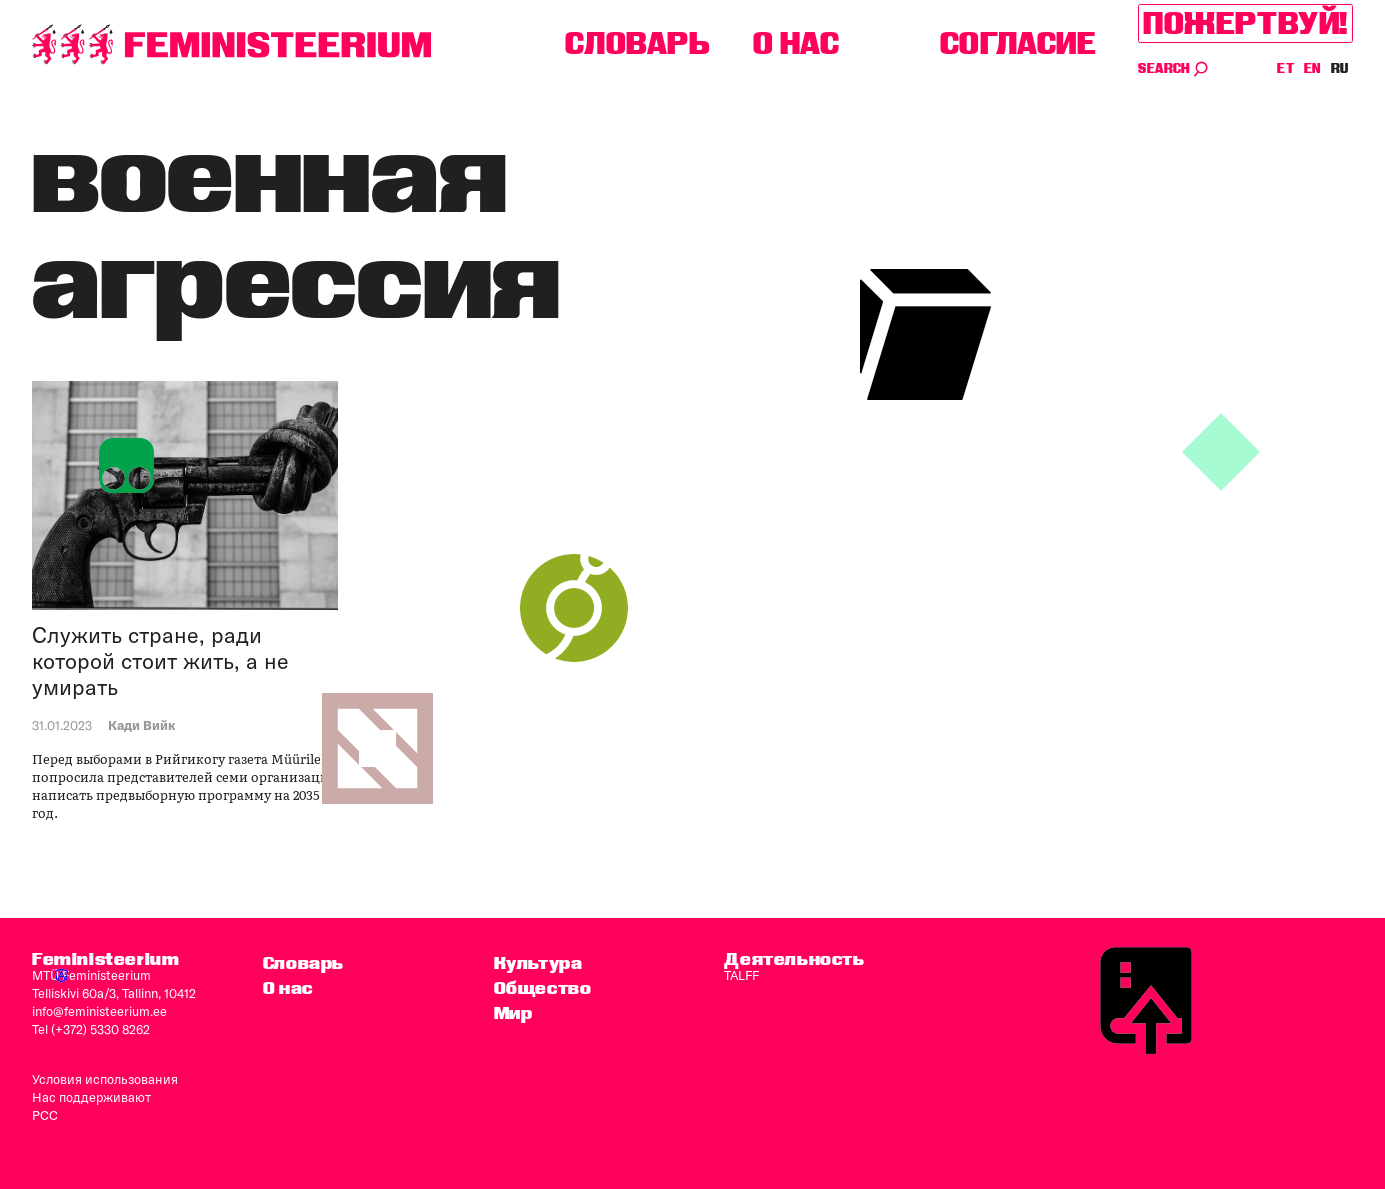 The image size is (1385, 1189). I want to click on open tuta secure email app, so click(925, 334).